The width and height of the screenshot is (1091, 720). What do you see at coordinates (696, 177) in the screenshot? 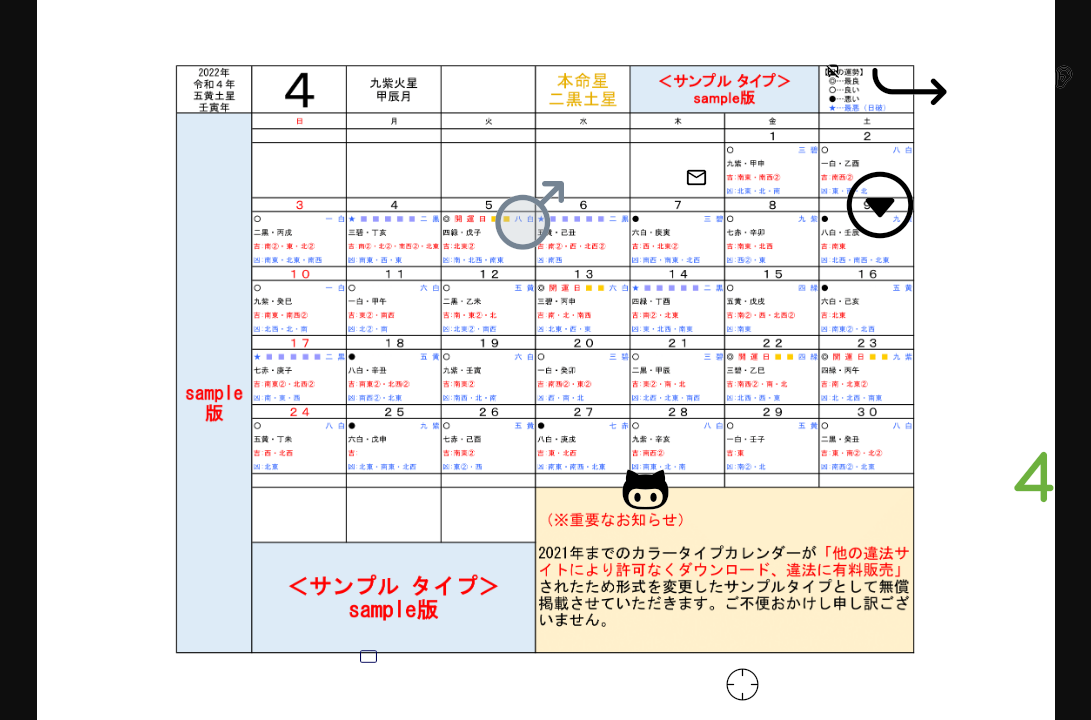
I see `open your email inbox` at bounding box center [696, 177].